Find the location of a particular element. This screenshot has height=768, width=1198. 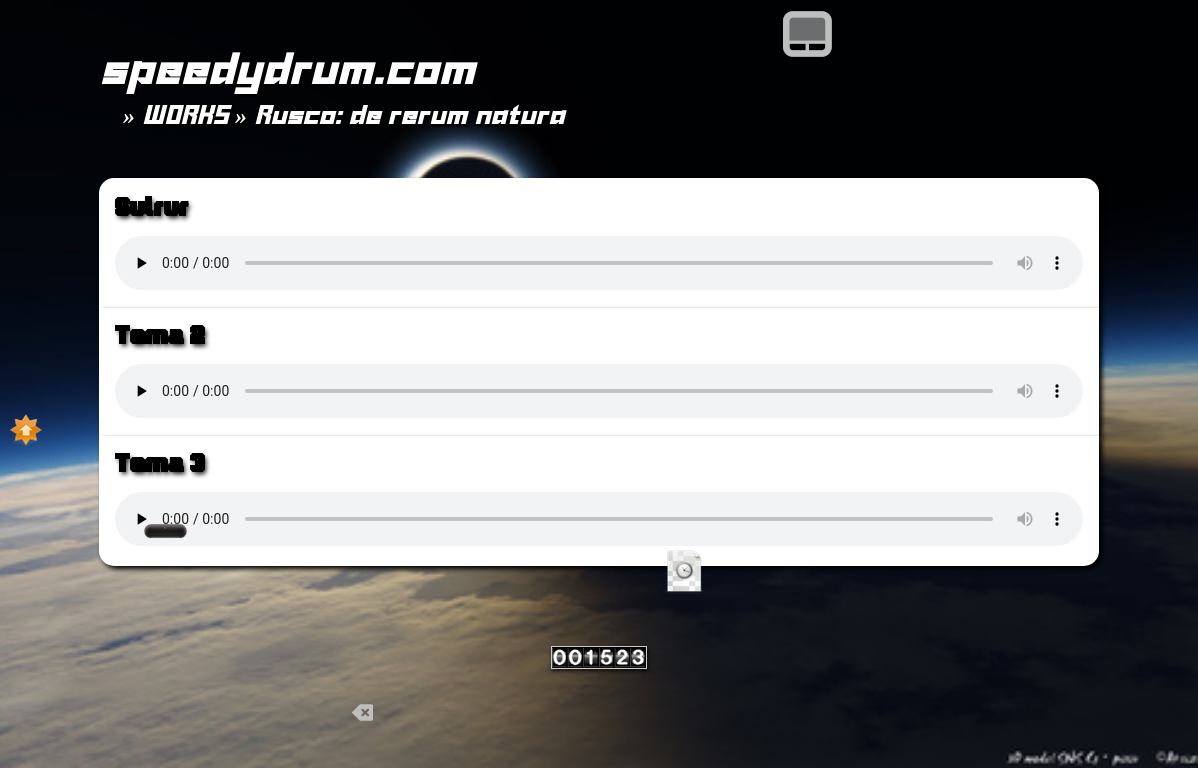

clear or remove a tag is located at coordinates (362, 712).